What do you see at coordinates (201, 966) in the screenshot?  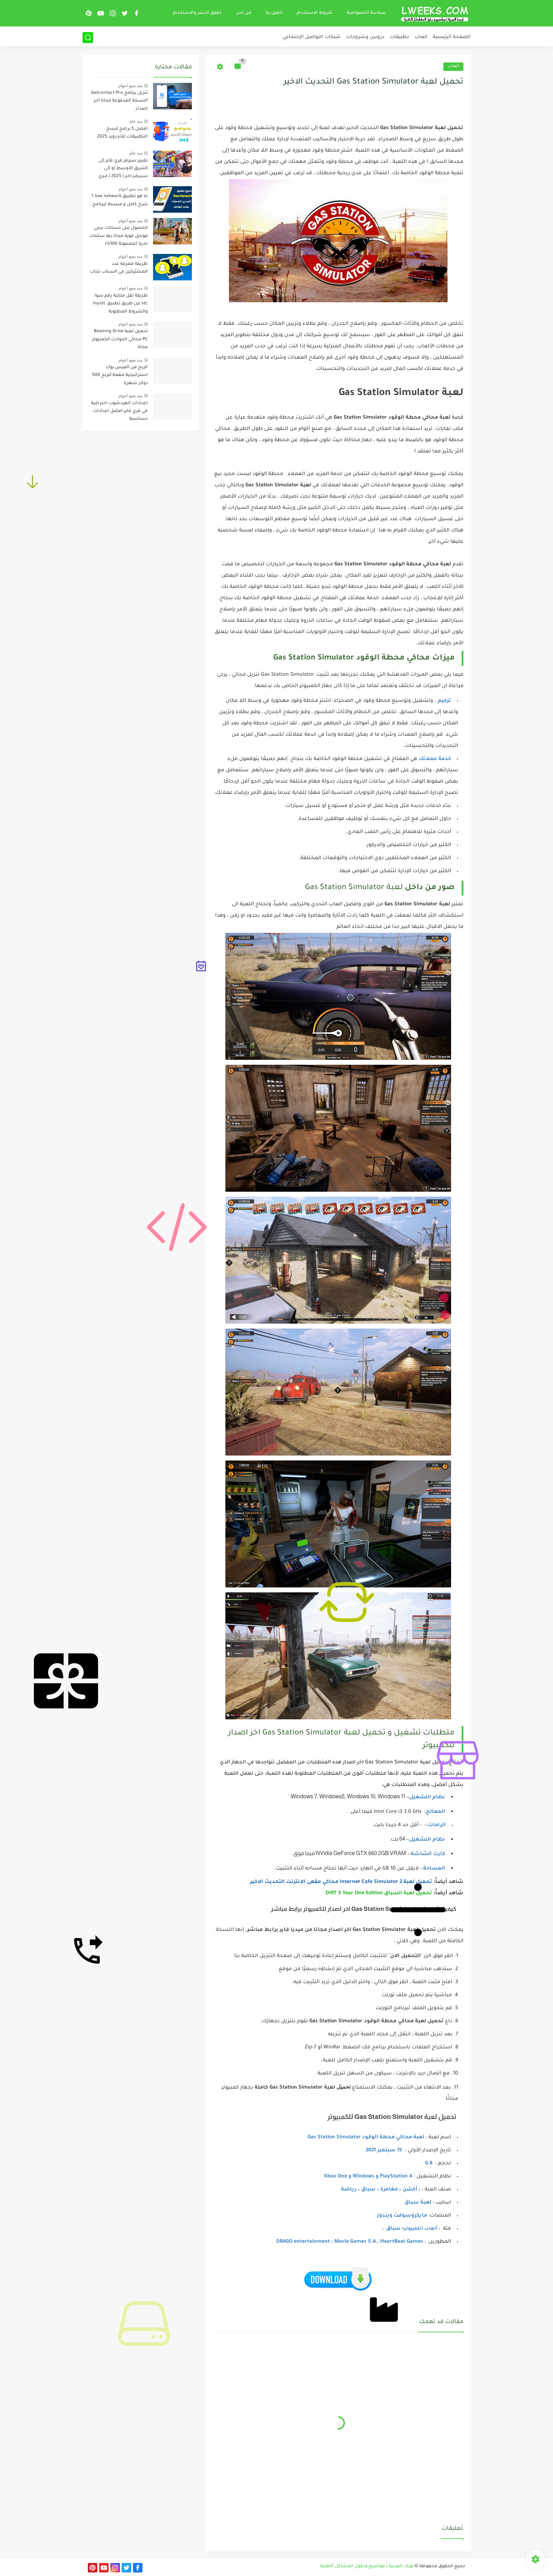 I see `view favorite or loved events` at bounding box center [201, 966].